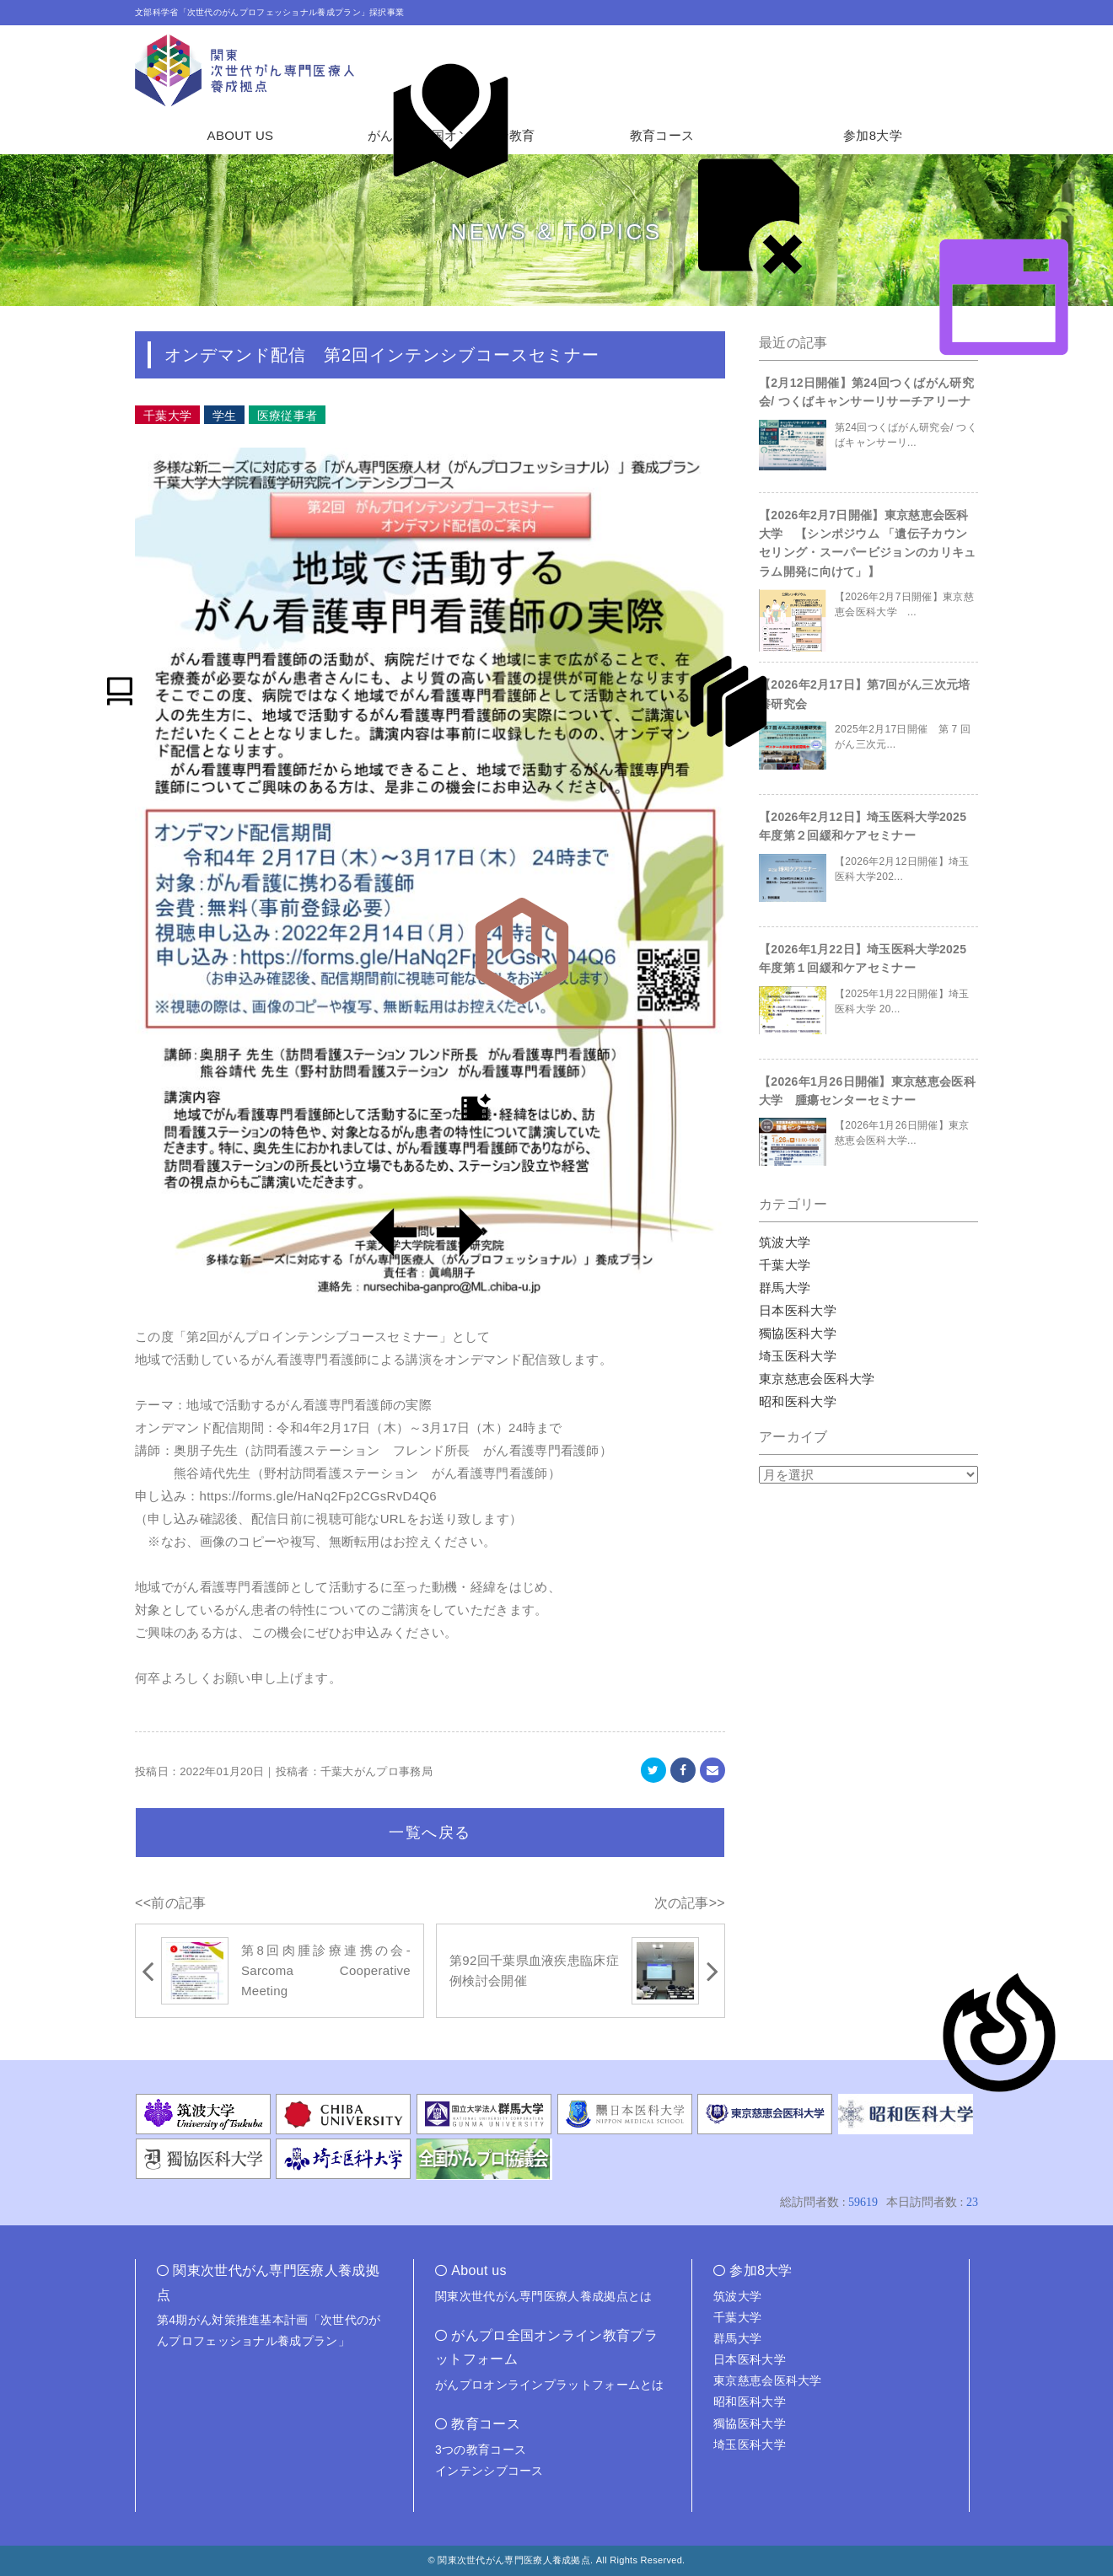  Describe the element at coordinates (475, 1108) in the screenshot. I see `access AI-powered video editing tools` at that location.